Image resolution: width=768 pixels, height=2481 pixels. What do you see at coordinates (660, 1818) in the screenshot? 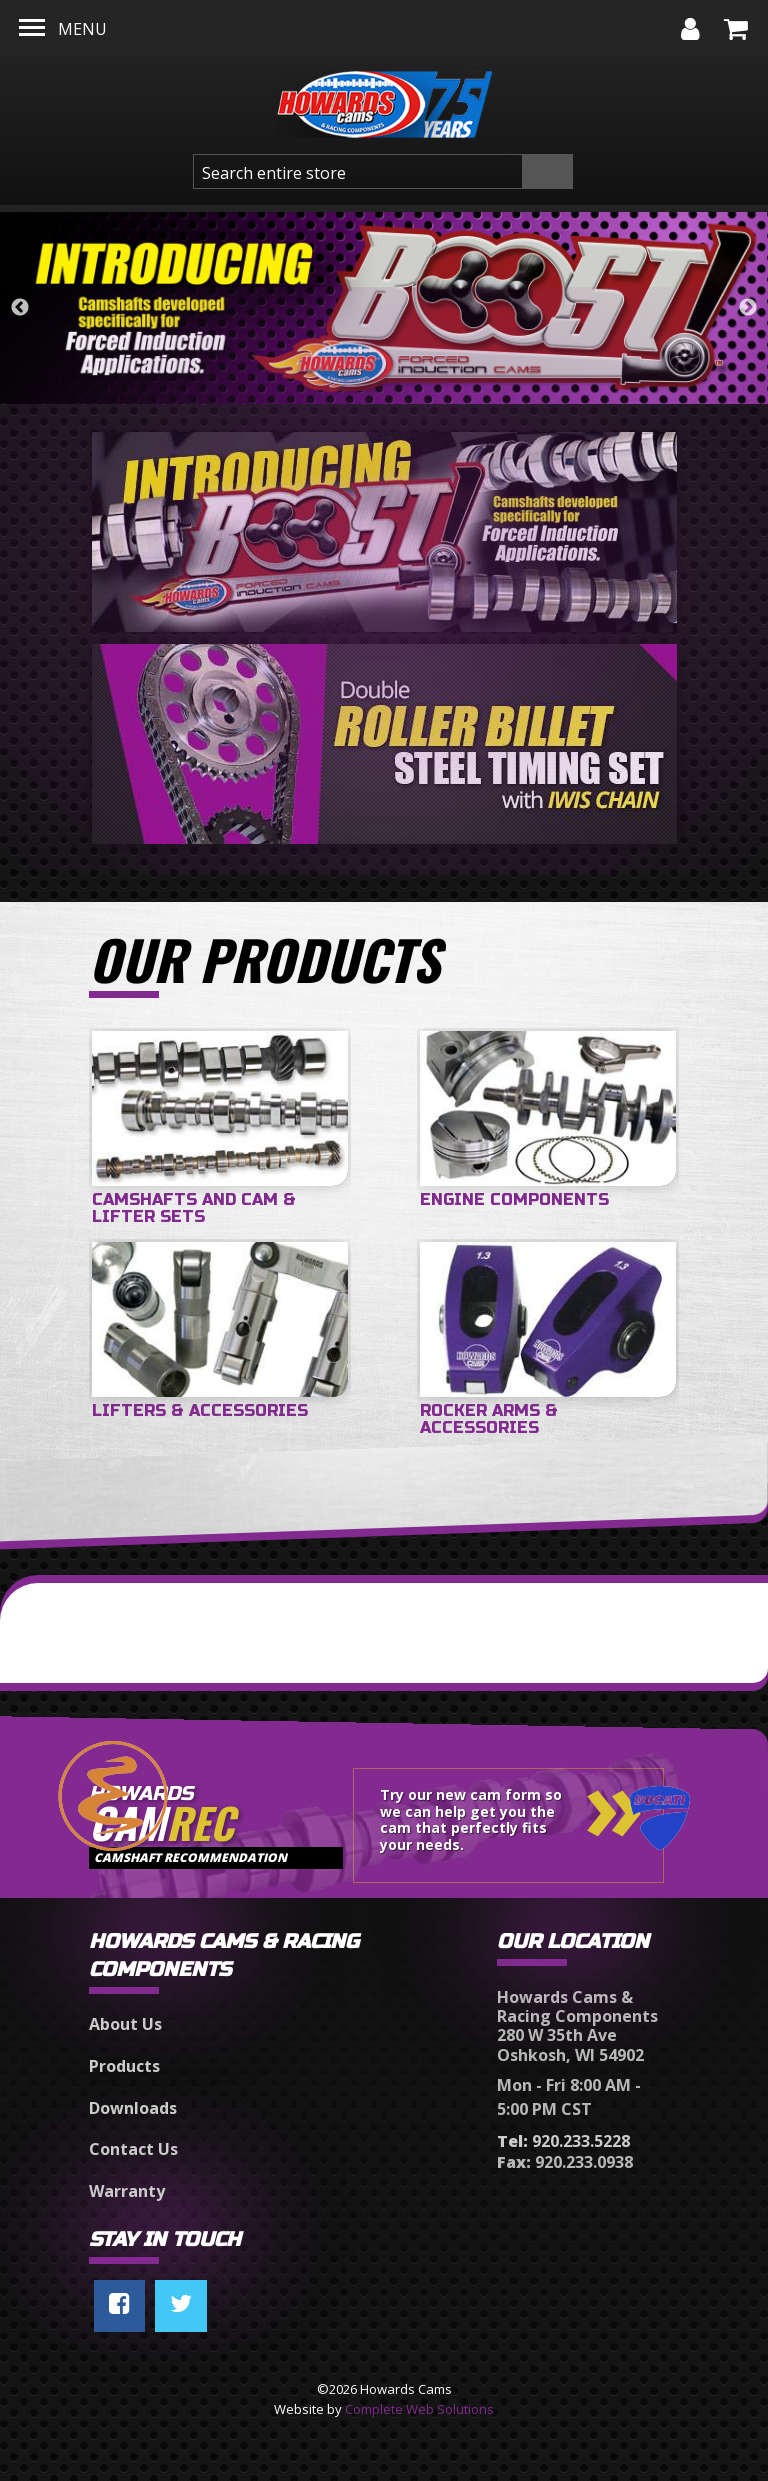
I see `Ducati brand logo` at bounding box center [660, 1818].